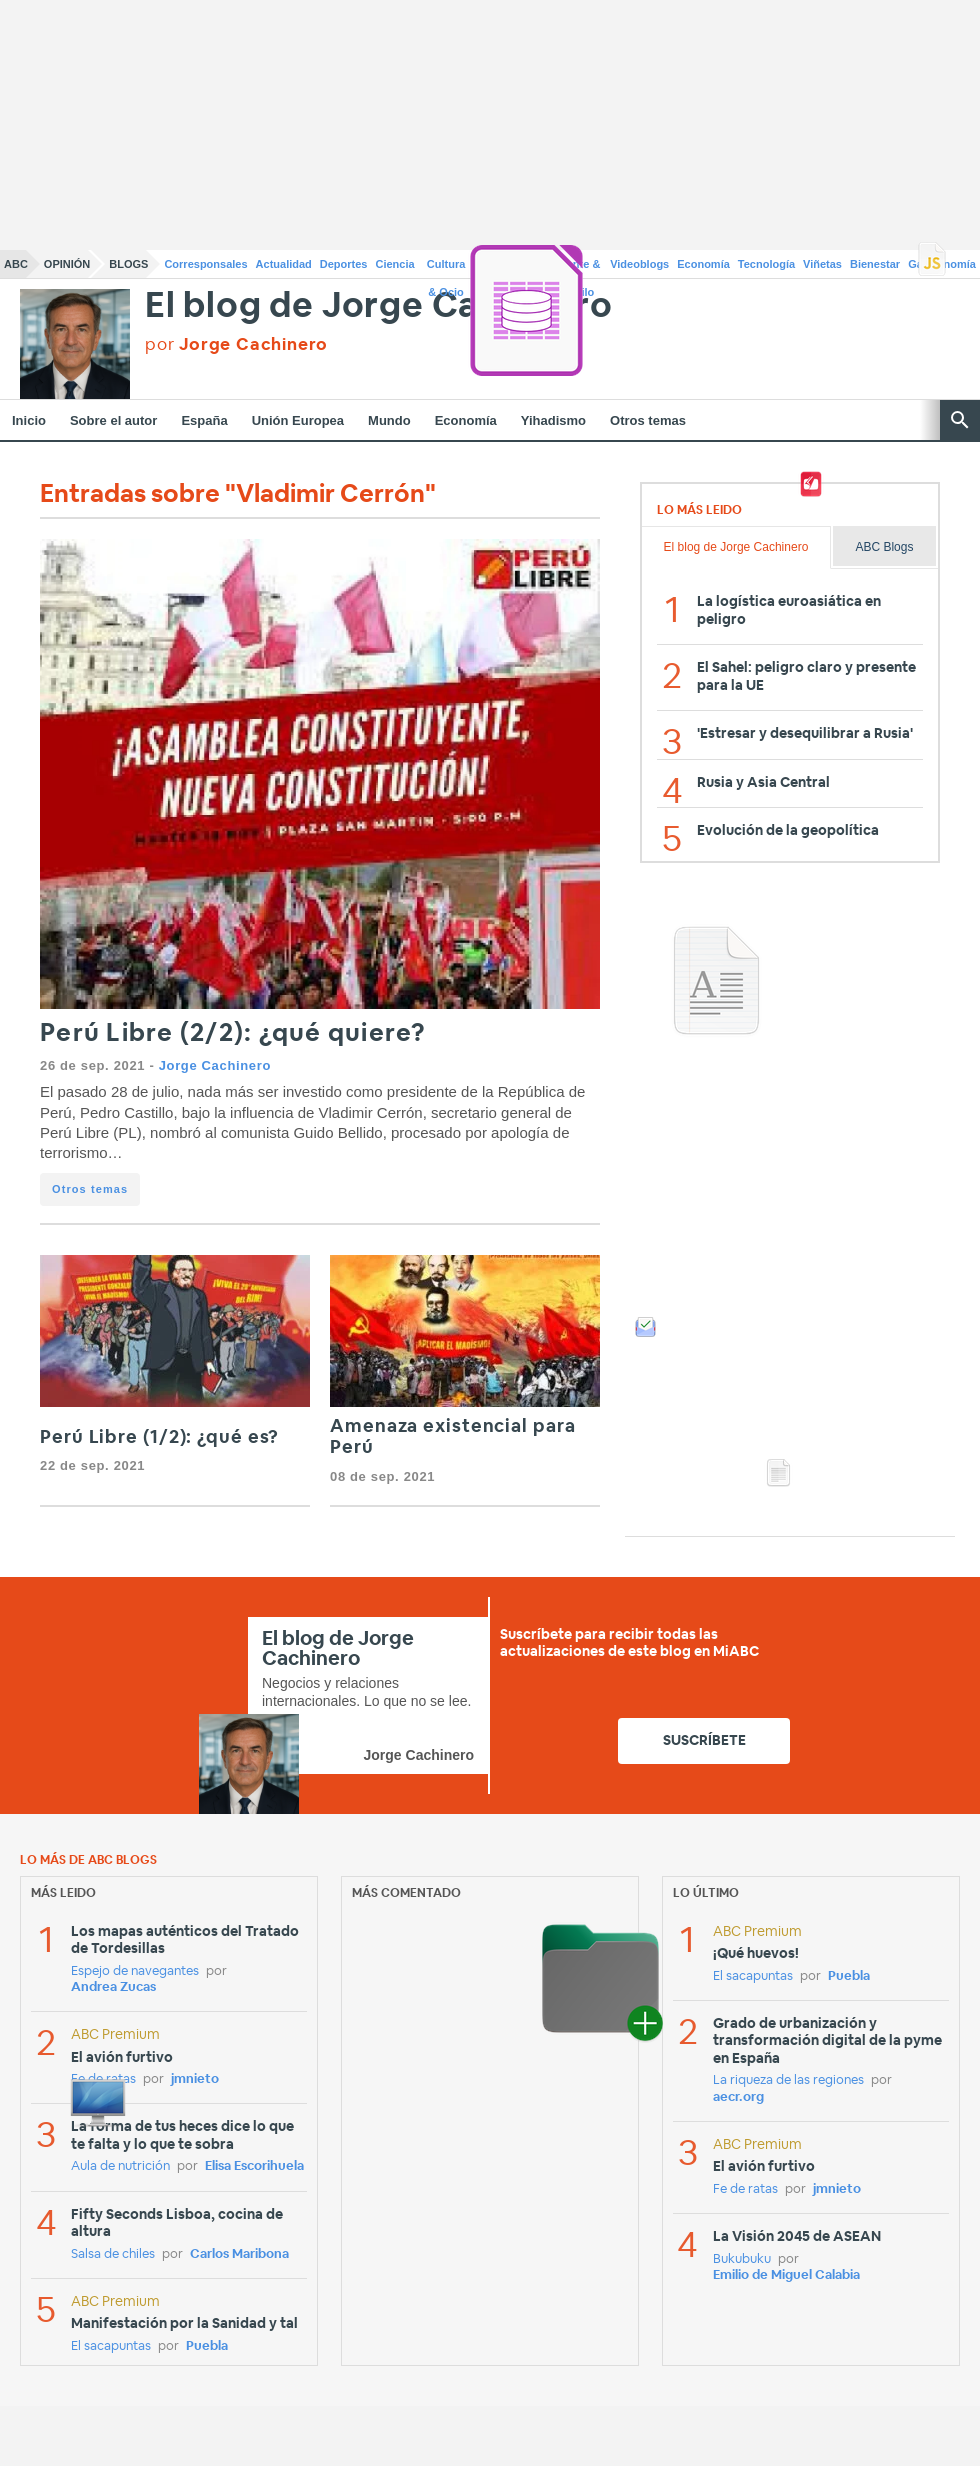 The image size is (980, 2466). I want to click on apple cinema display monitor, so click(98, 2101).